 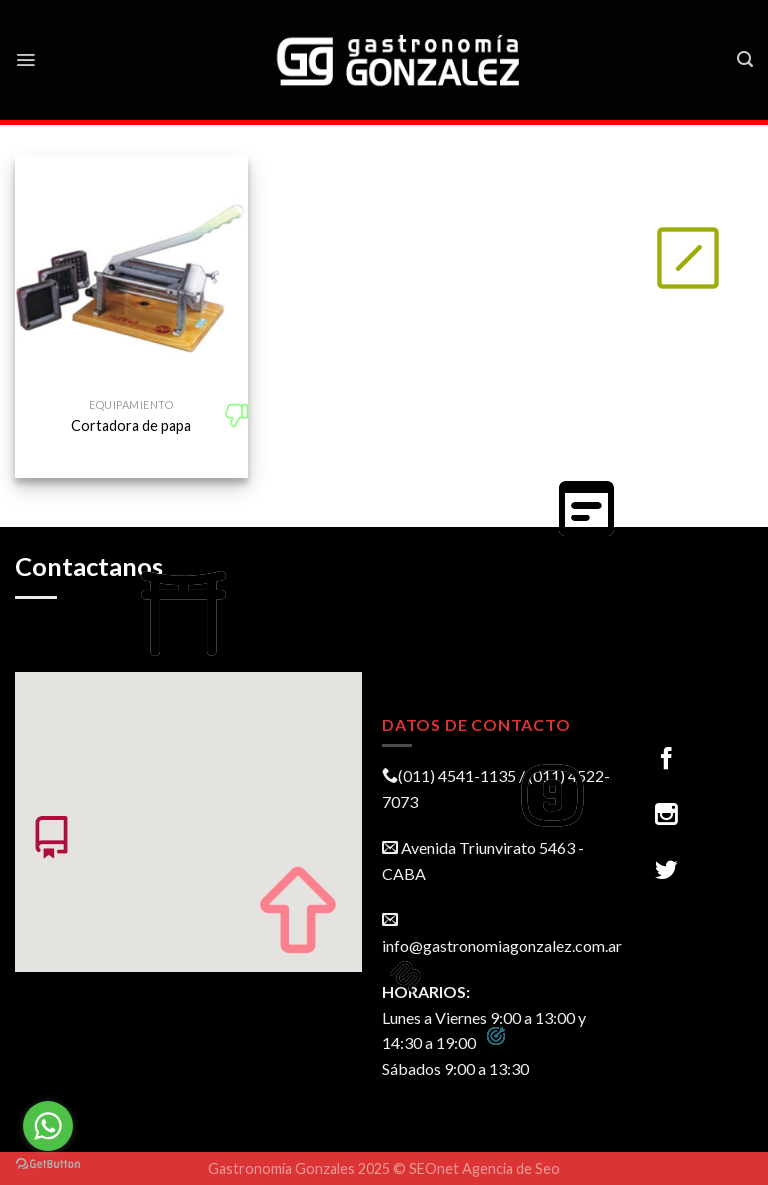 What do you see at coordinates (183, 613) in the screenshot?
I see `access japanese cultural content or settings` at bounding box center [183, 613].